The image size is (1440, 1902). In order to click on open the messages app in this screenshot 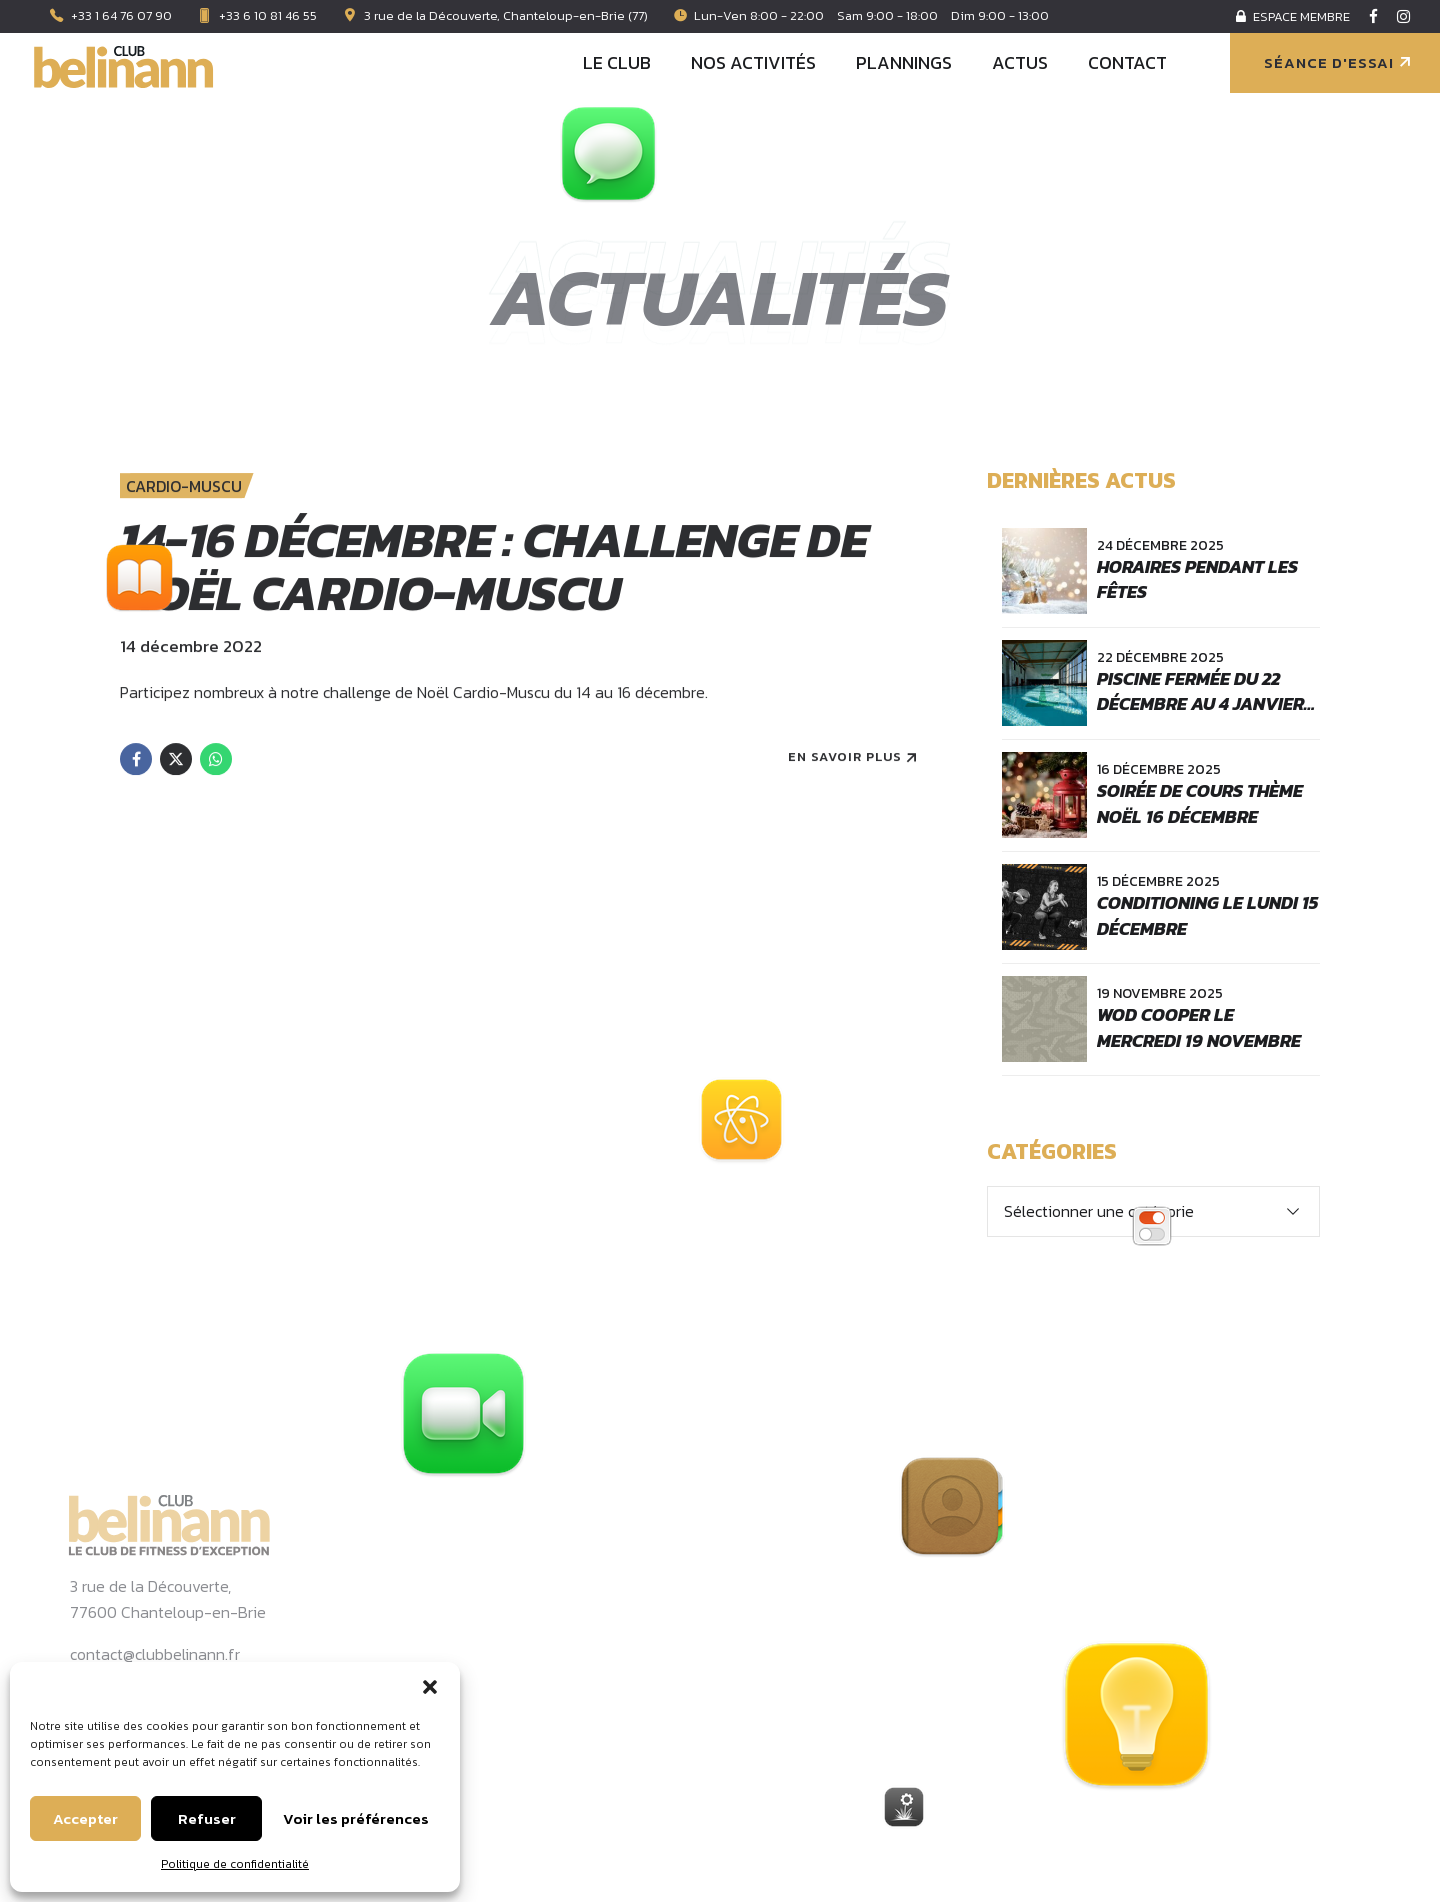, I will do `click(608, 153)`.